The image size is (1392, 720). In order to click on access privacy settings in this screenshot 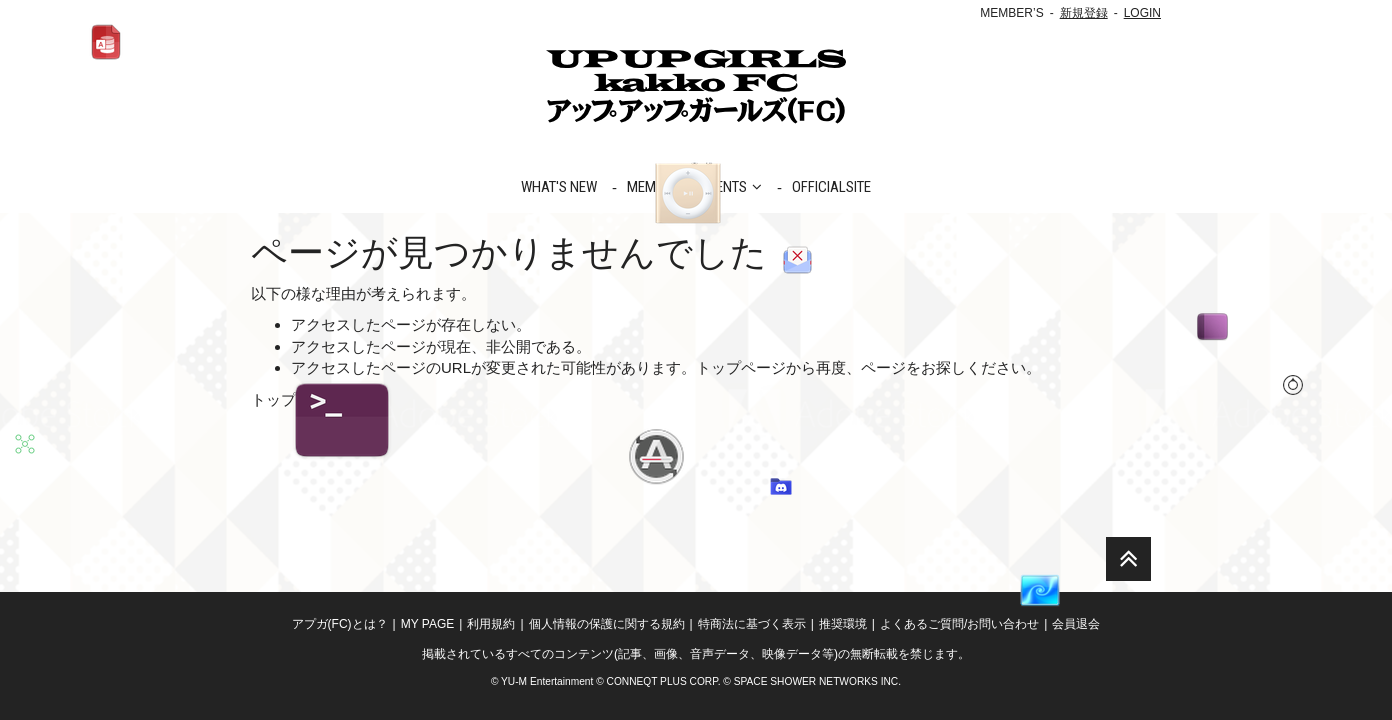, I will do `click(1293, 385)`.